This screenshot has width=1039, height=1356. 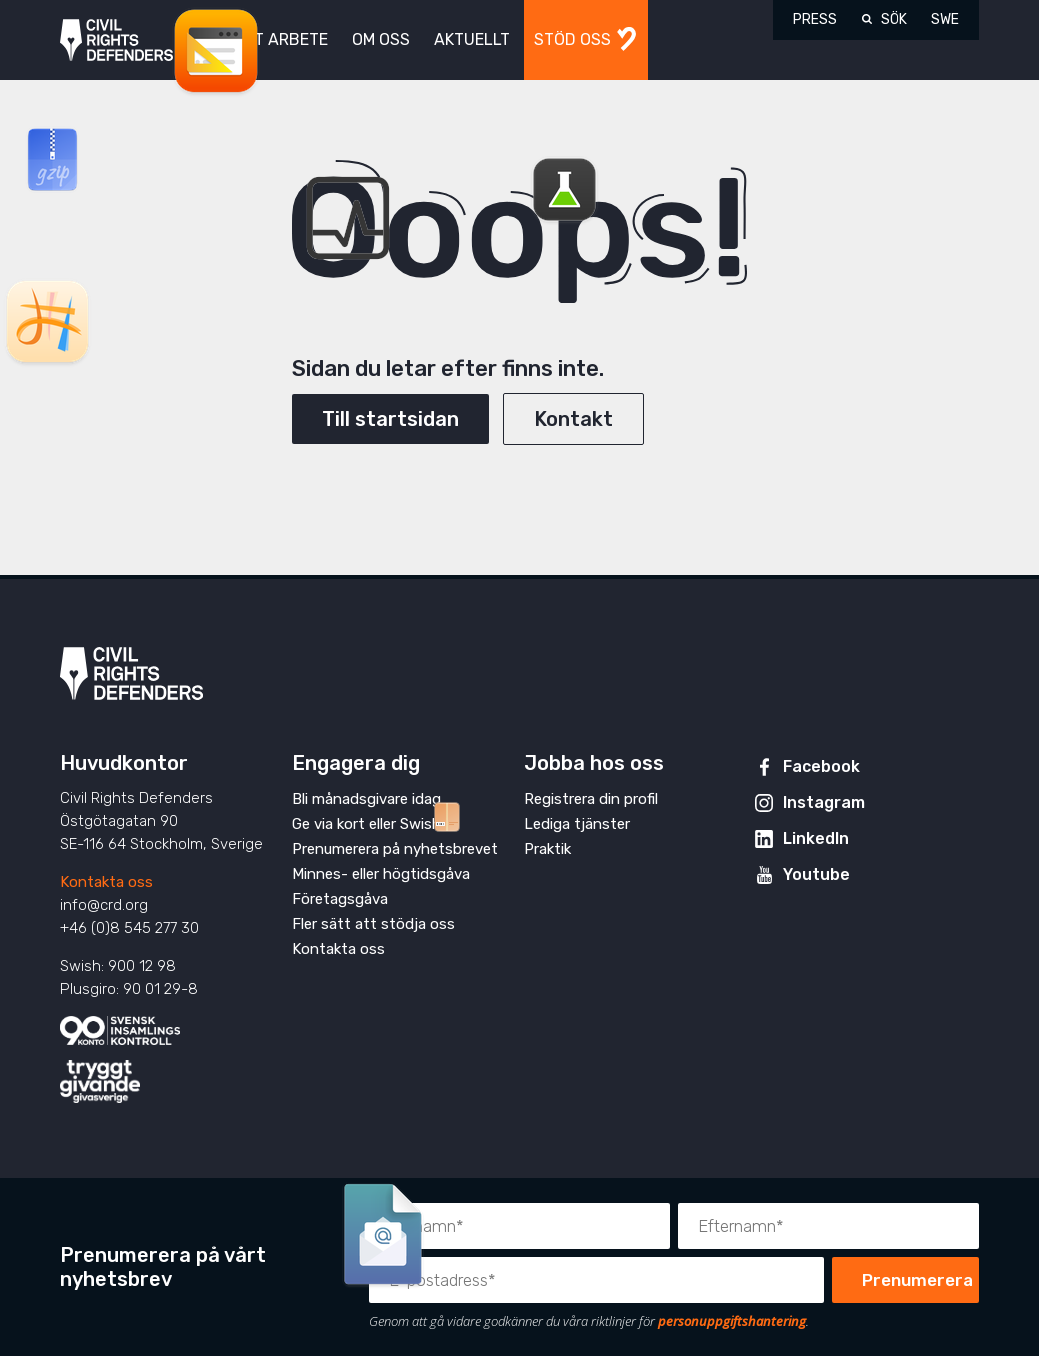 What do you see at coordinates (564, 189) in the screenshot?
I see `open science or chemistry application` at bounding box center [564, 189].